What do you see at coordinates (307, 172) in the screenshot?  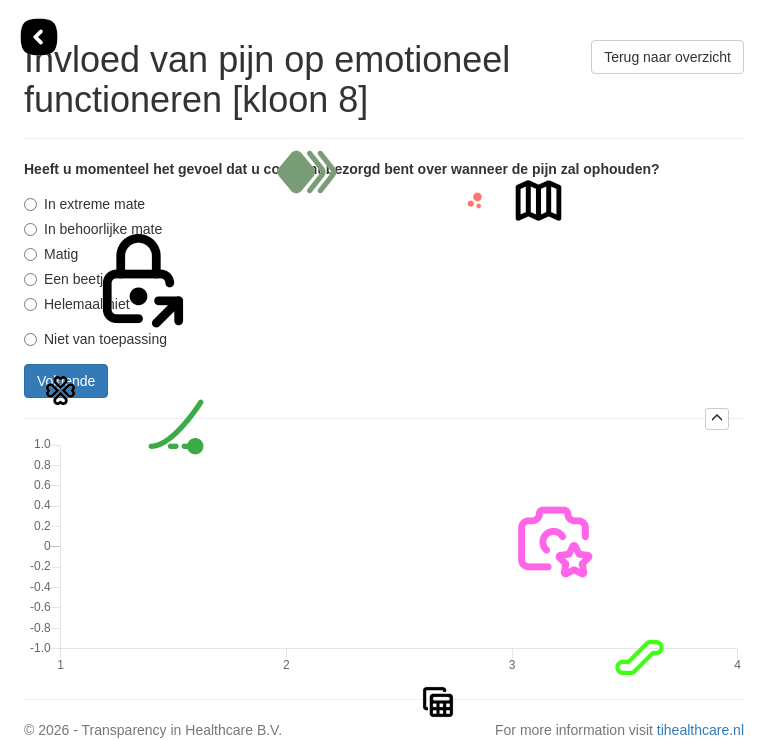 I see `access animation keyframes` at bounding box center [307, 172].